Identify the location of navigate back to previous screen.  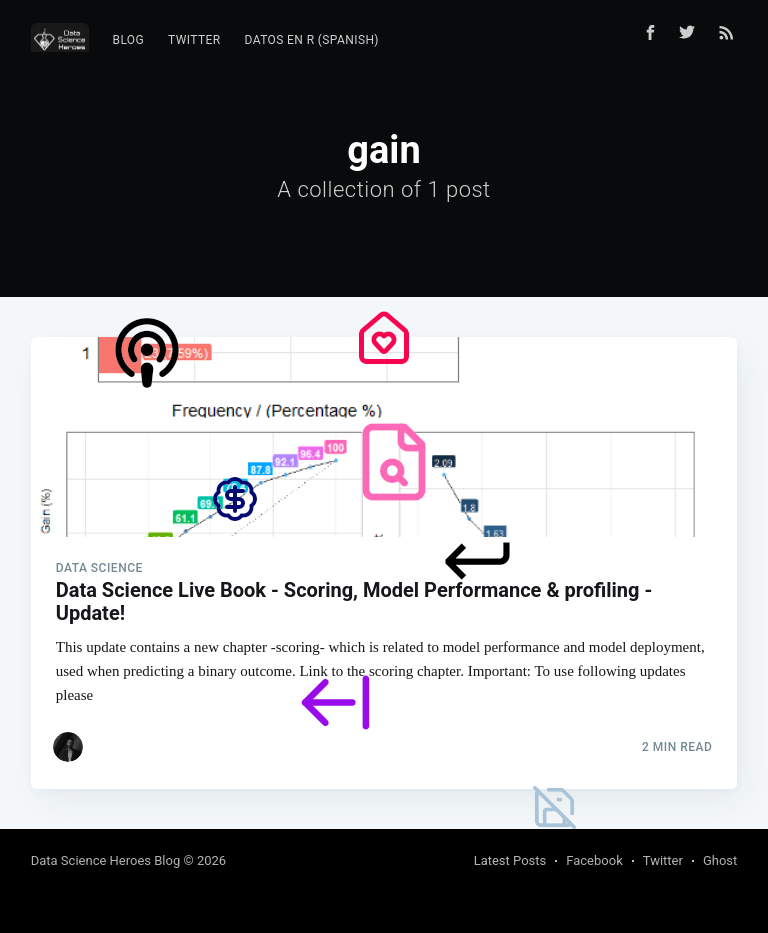
(335, 702).